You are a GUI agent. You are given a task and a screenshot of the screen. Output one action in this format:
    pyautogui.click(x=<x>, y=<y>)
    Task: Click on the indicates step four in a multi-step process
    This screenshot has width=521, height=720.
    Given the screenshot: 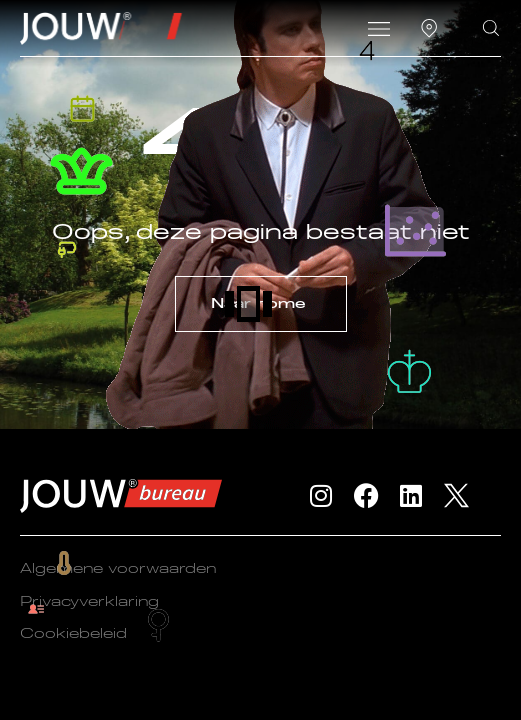 What is the action you would take?
    pyautogui.click(x=367, y=50)
    